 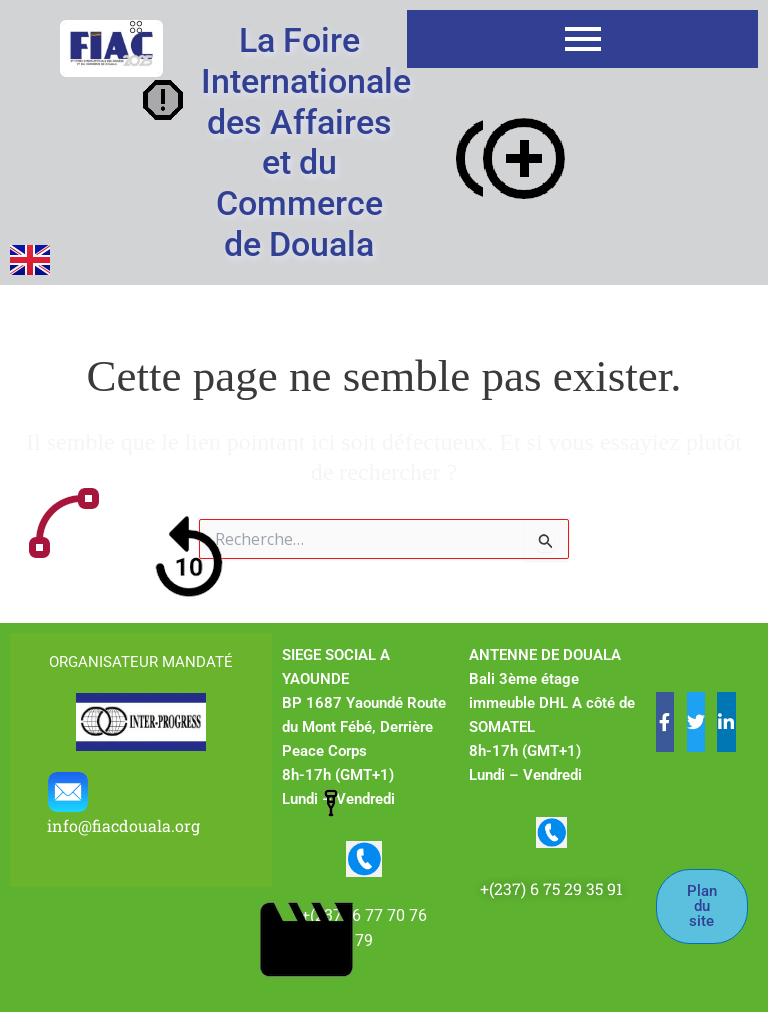 What do you see at coordinates (64, 523) in the screenshot?
I see `edit vector path curve handles` at bounding box center [64, 523].